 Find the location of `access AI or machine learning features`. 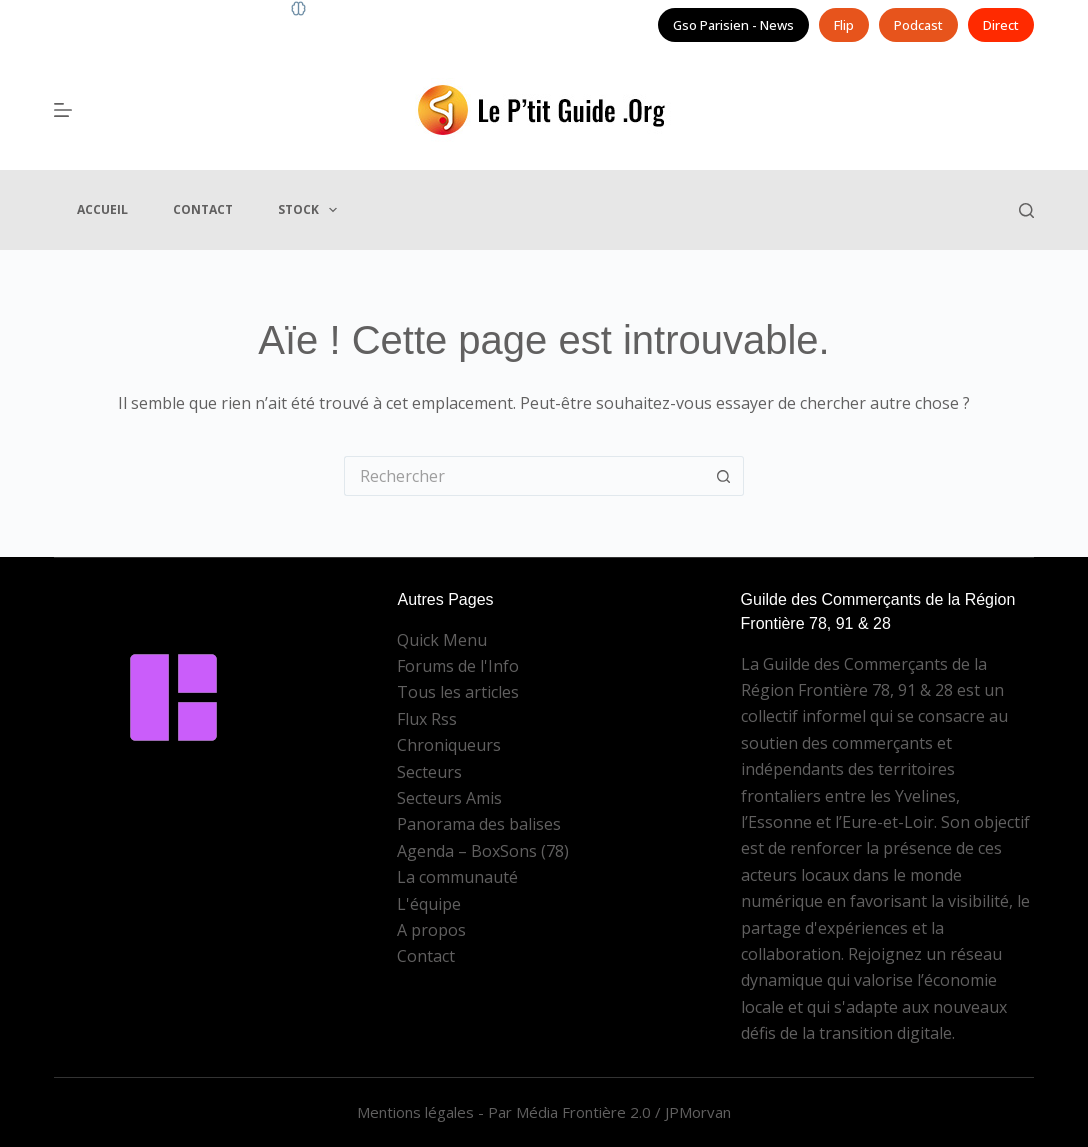

access AI or machine learning features is located at coordinates (298, 8).